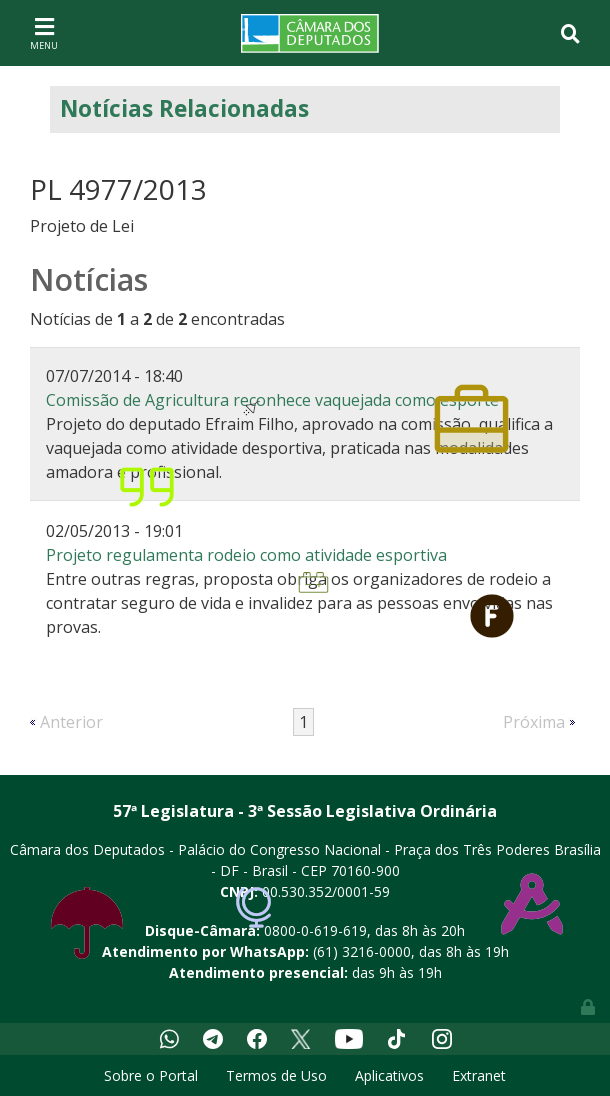 Image resolution: width=610 pixels, height=1096 pixels. Describe the element at coordinates (251, 407) in the screenshot. I see `indicates shower or bathroom facilities` at that location.